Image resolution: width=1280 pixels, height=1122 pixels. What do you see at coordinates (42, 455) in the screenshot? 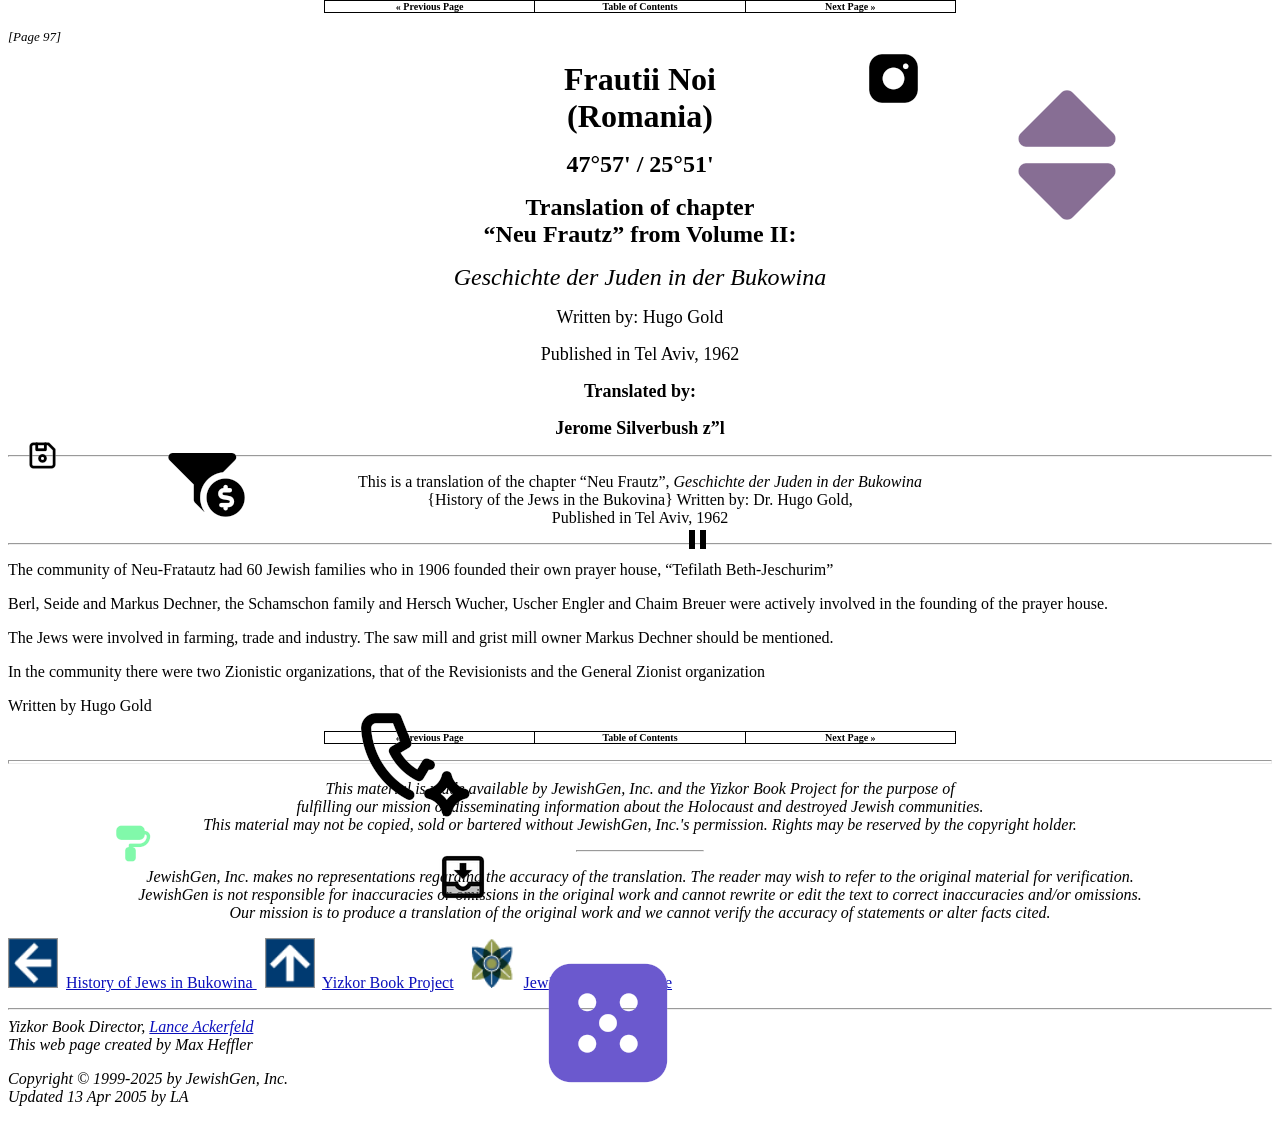
I see `save current file or document` at bounding box center [42, 455].